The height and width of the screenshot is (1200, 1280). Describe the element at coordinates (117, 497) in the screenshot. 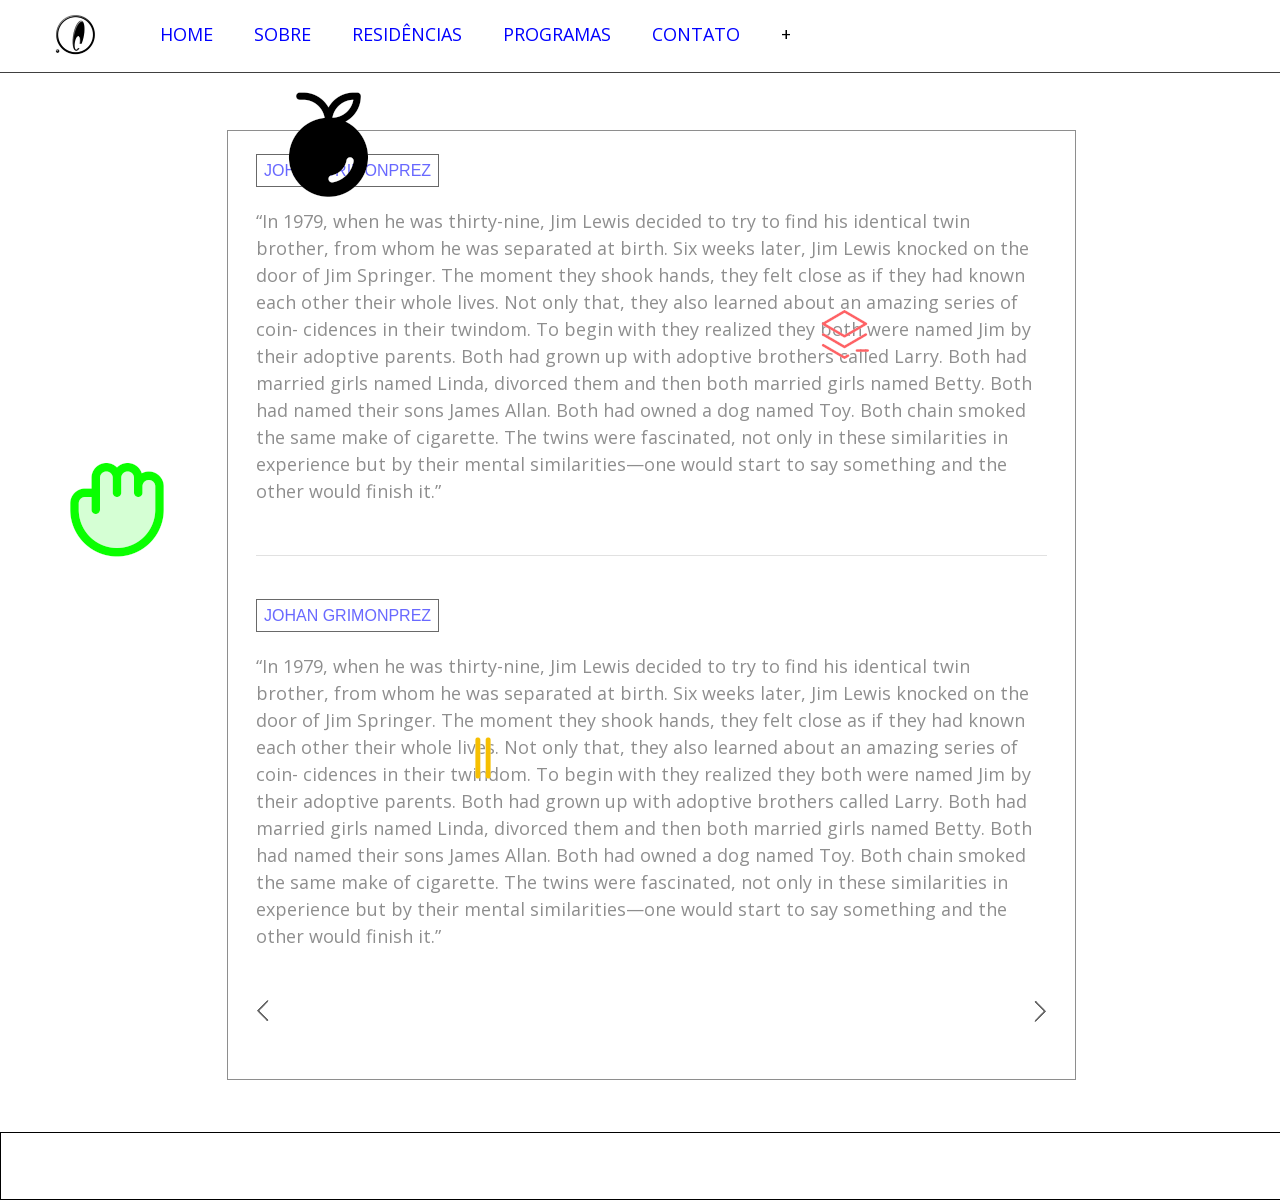

I see `drag to reposition an element` at that location.